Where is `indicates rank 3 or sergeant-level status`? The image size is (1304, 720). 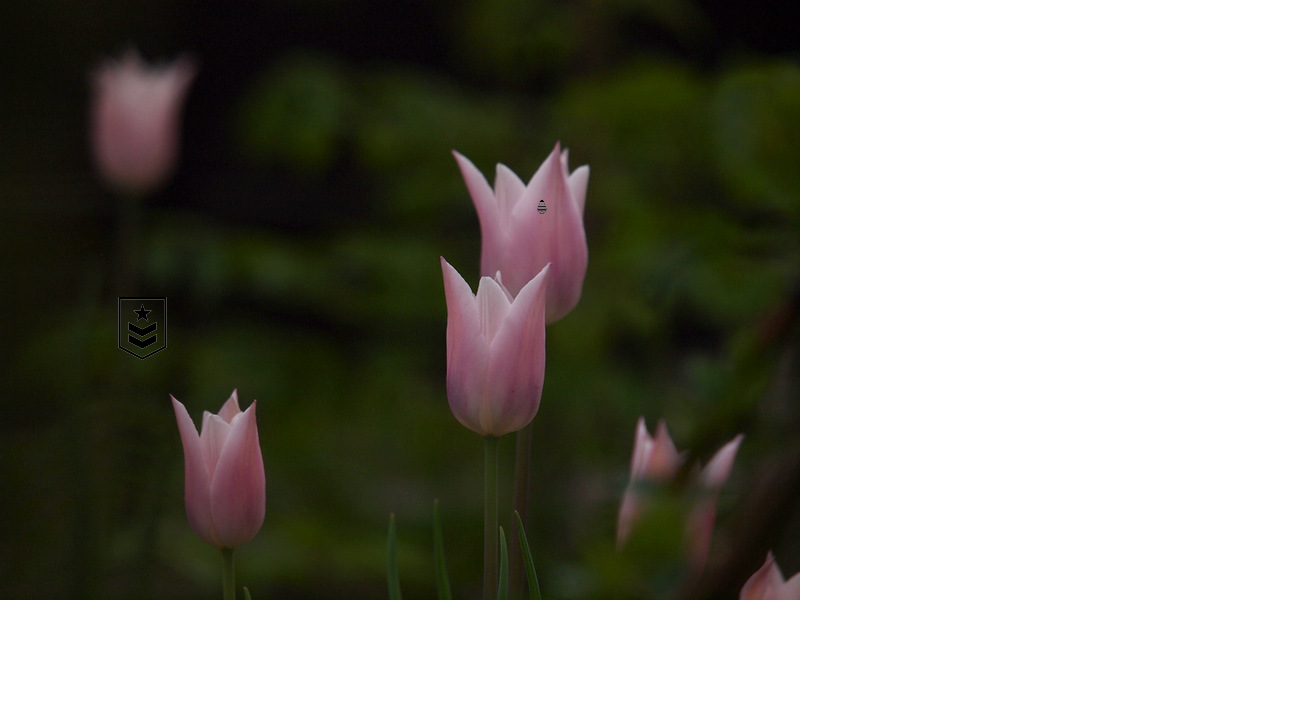
indicates rank 3 or sergeant-level status is located at coordinates (142, 328).